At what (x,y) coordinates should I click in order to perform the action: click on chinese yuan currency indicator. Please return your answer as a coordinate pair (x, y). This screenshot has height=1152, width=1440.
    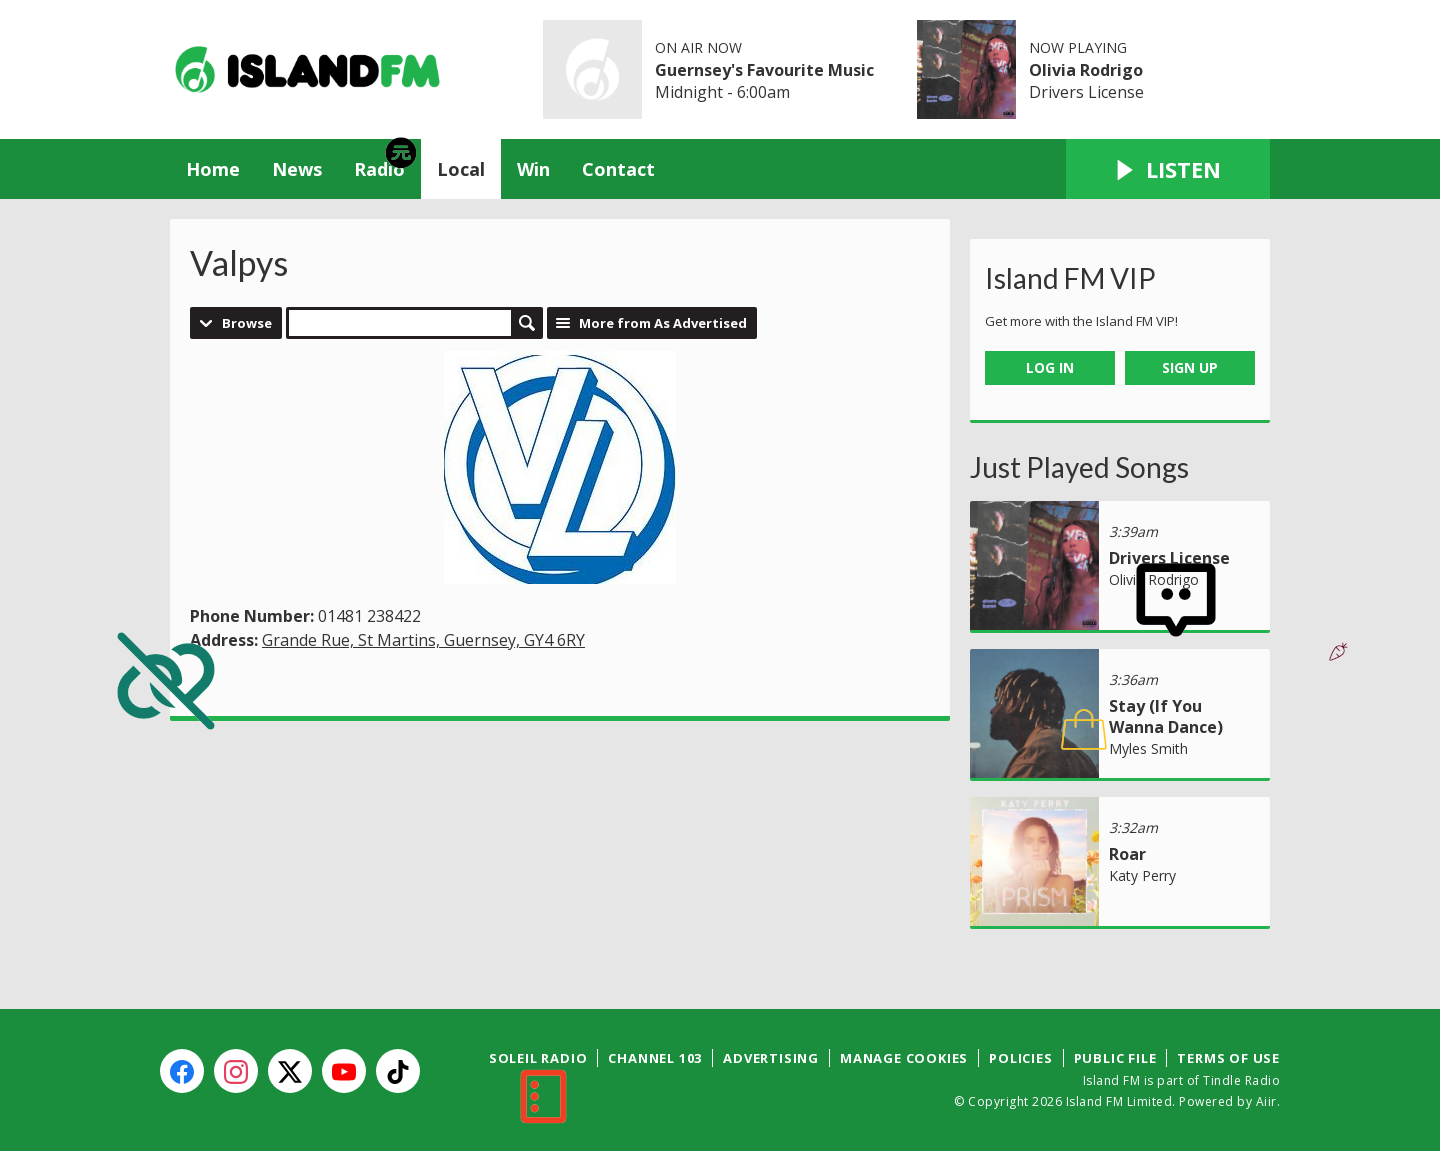
    Looking at the image, I should click on (401, 154).